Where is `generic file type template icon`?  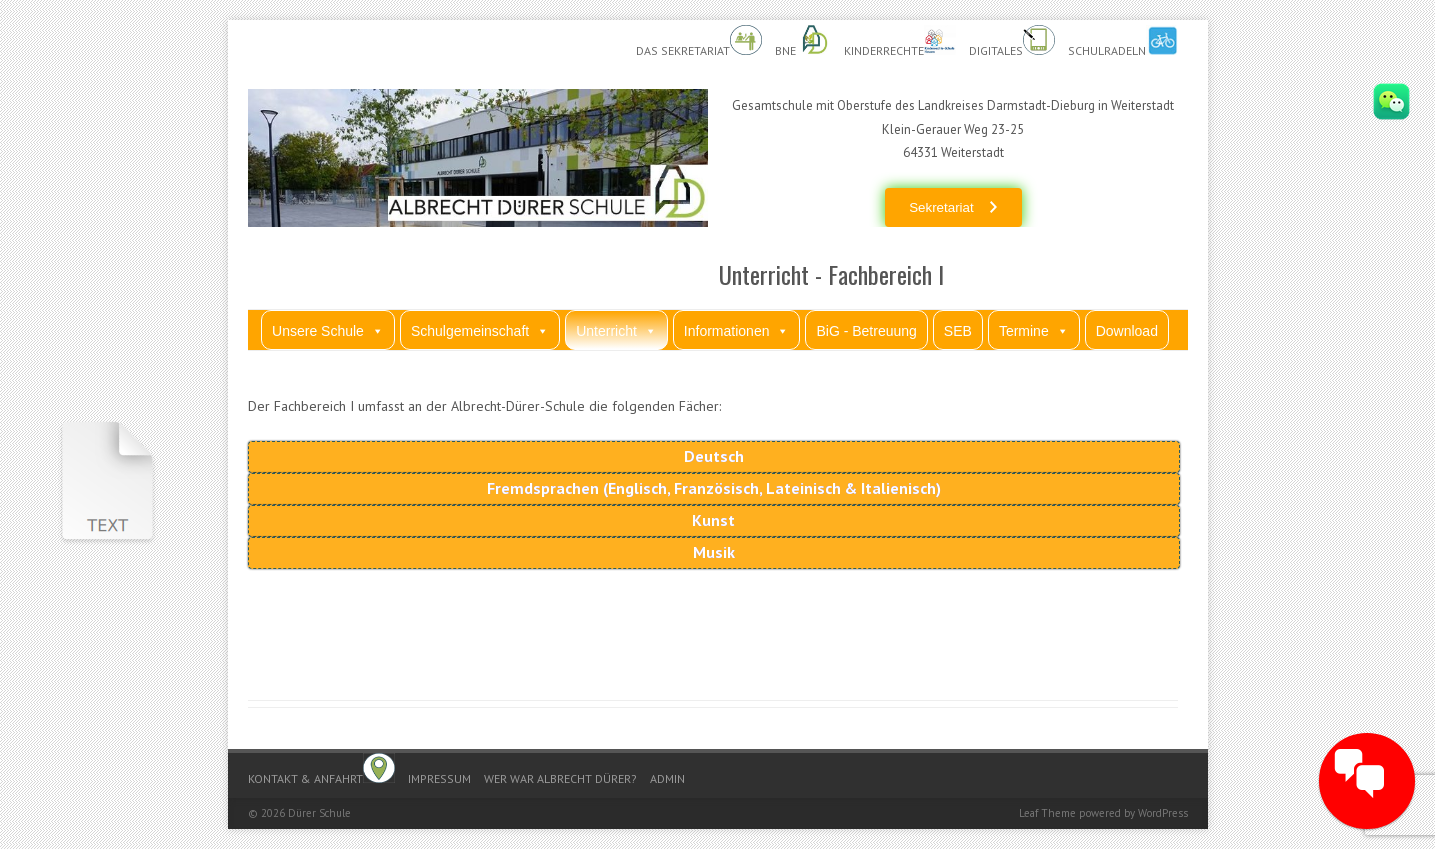 generic file type template icon is located at coordinates (107, 482).